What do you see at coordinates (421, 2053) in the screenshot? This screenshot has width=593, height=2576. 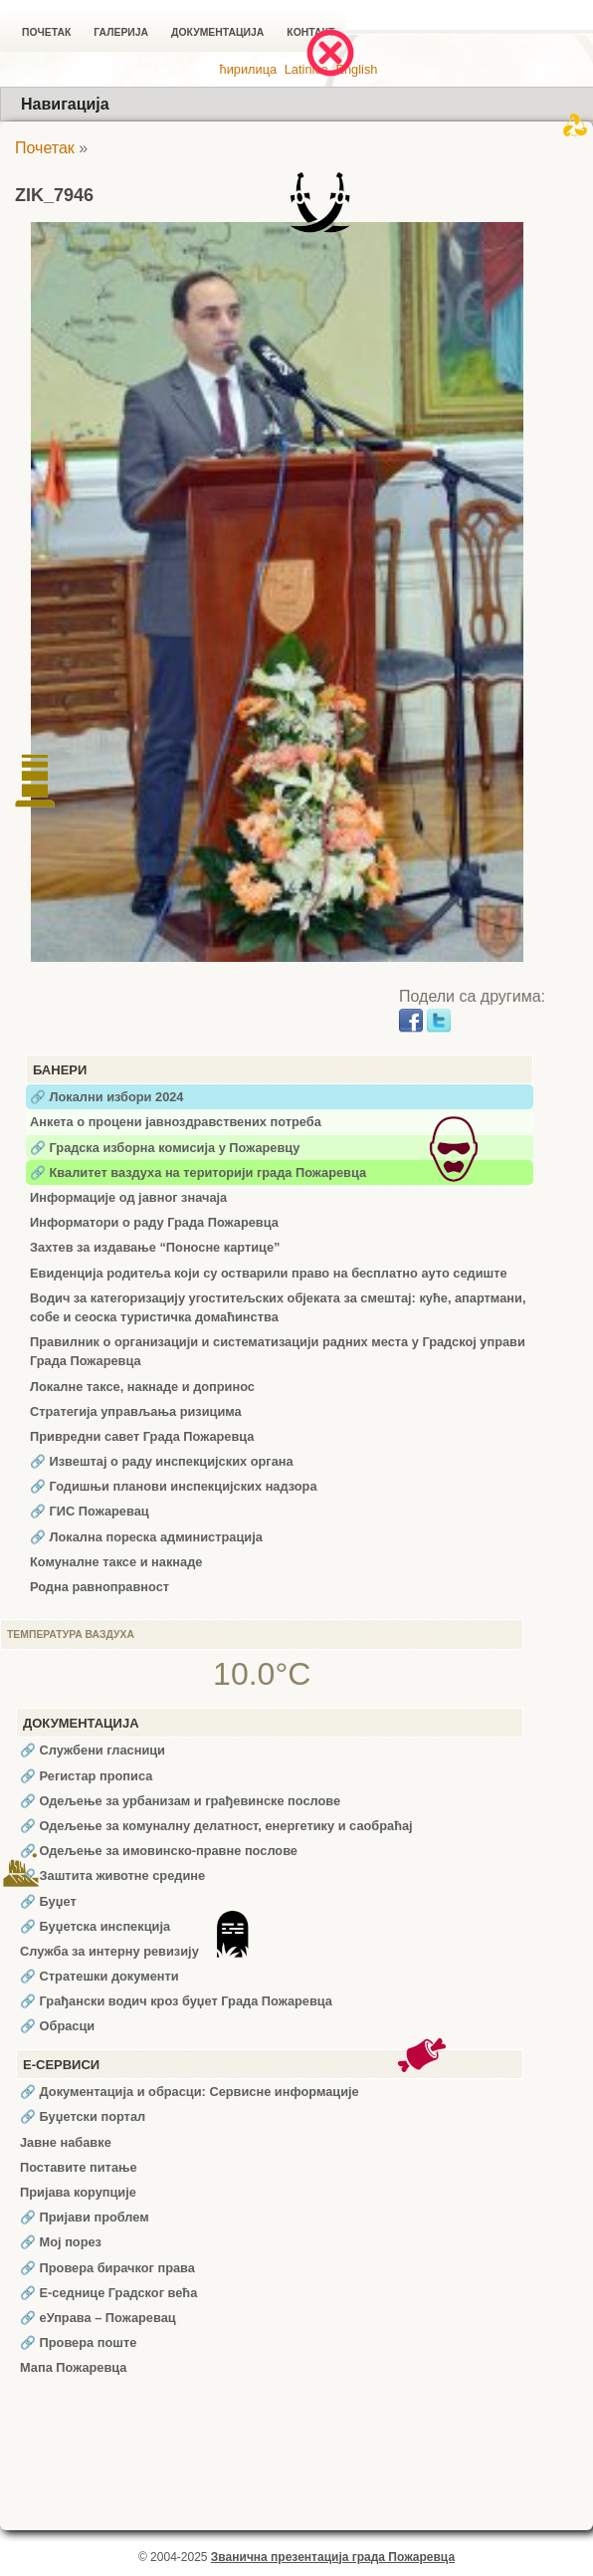 I see `food or meat item in a game inventory` at bounding box center [421, 2053].